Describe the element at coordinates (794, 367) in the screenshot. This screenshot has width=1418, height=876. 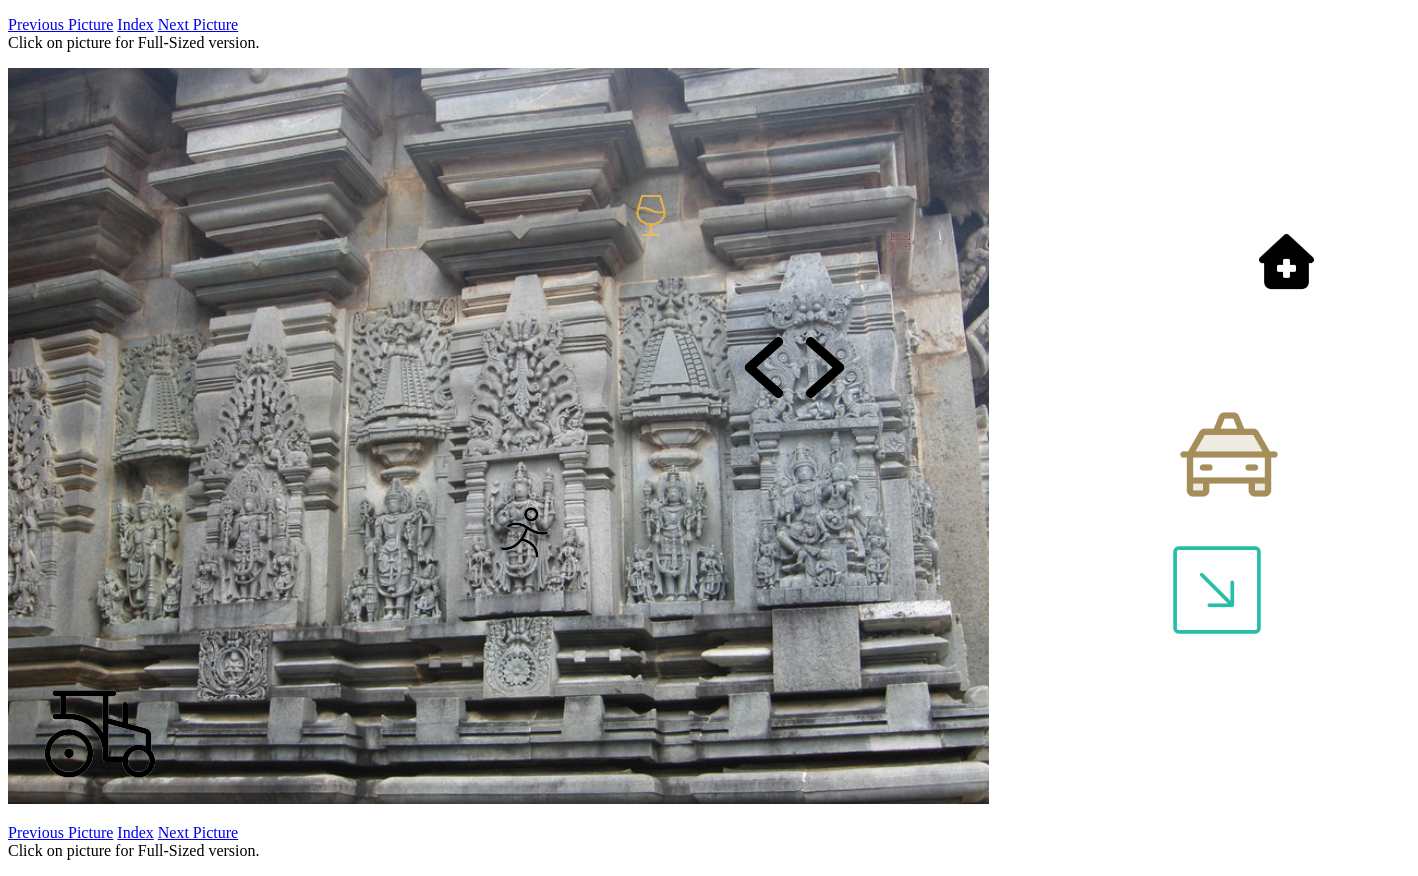
I see `view or edit source code` at that location.